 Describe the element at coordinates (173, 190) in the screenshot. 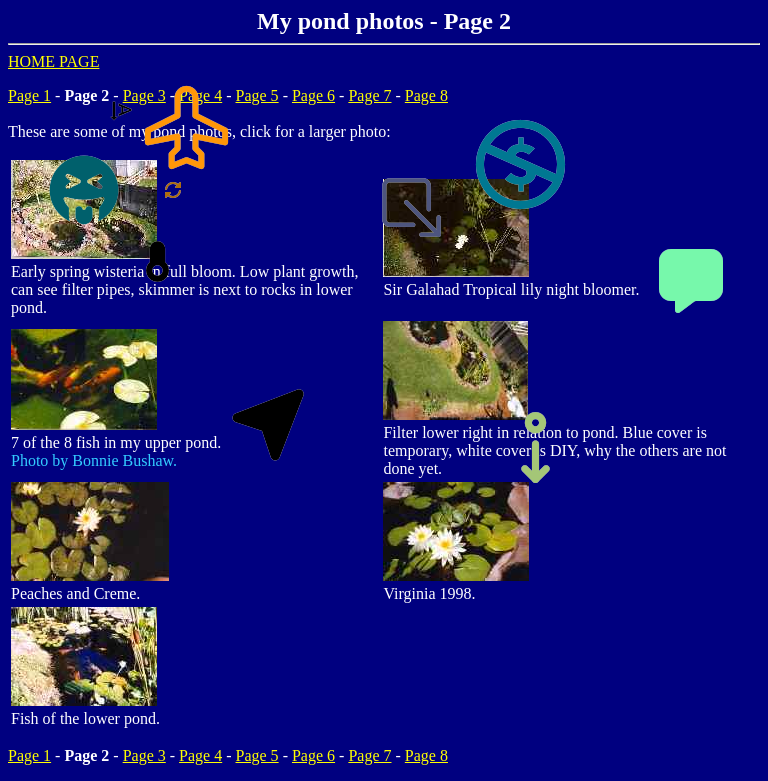

I see `sync or refresh content` at that location.